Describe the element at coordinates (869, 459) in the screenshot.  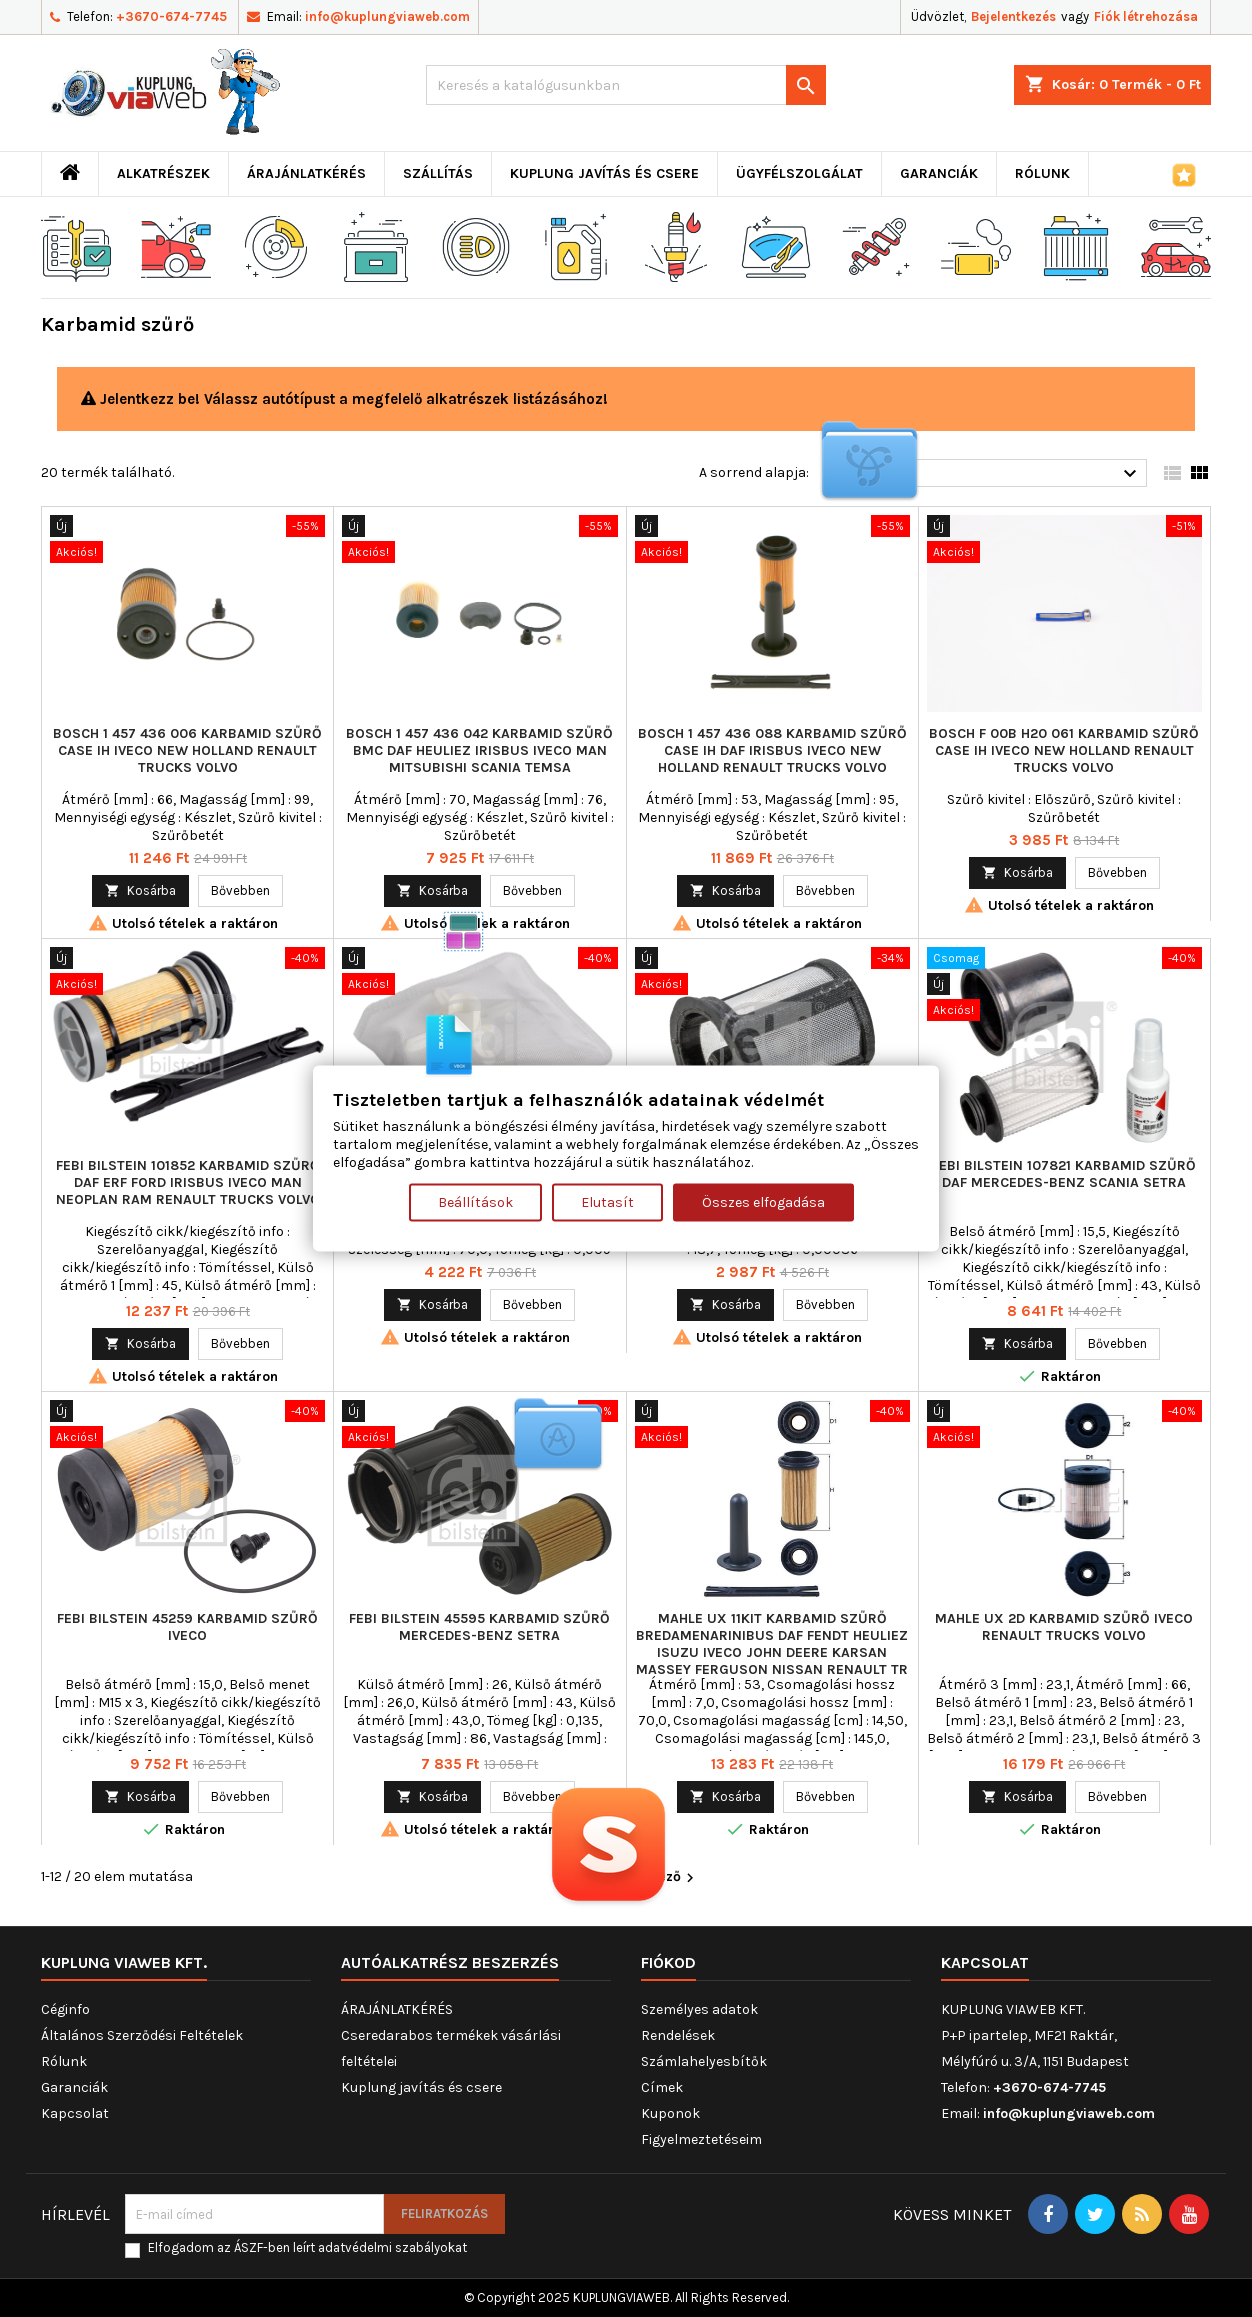
I see `open your communication files folder` at that location.